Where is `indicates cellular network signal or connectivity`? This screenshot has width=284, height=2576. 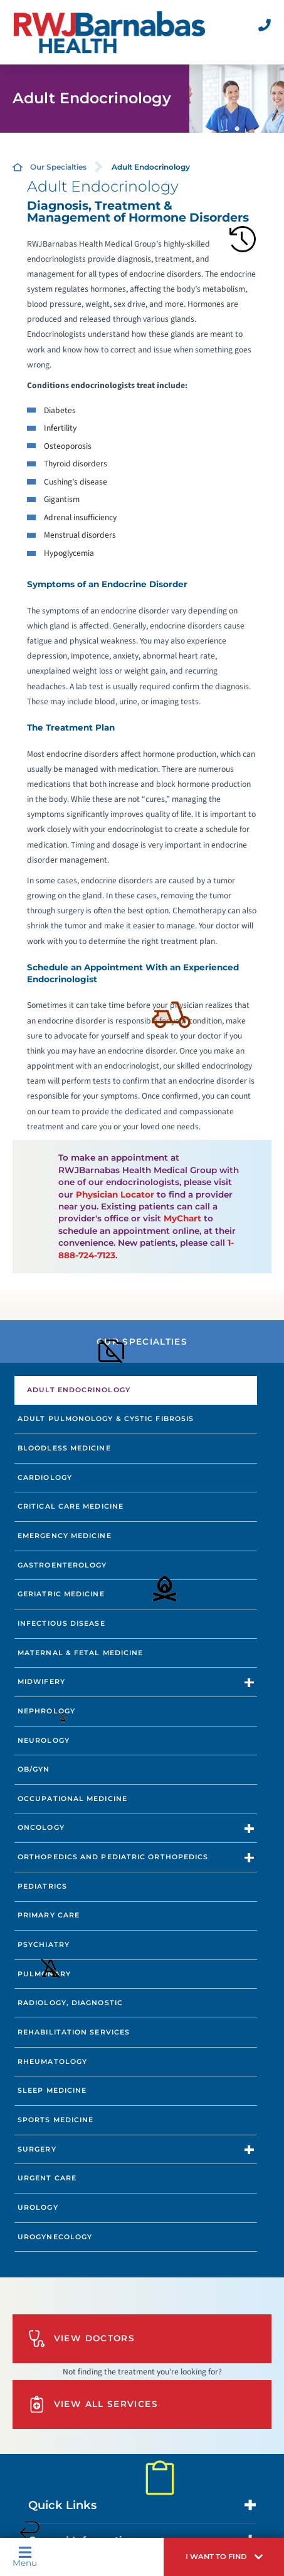 indicates cellular network signal or connectivity is located at coordinates (63, 1718).